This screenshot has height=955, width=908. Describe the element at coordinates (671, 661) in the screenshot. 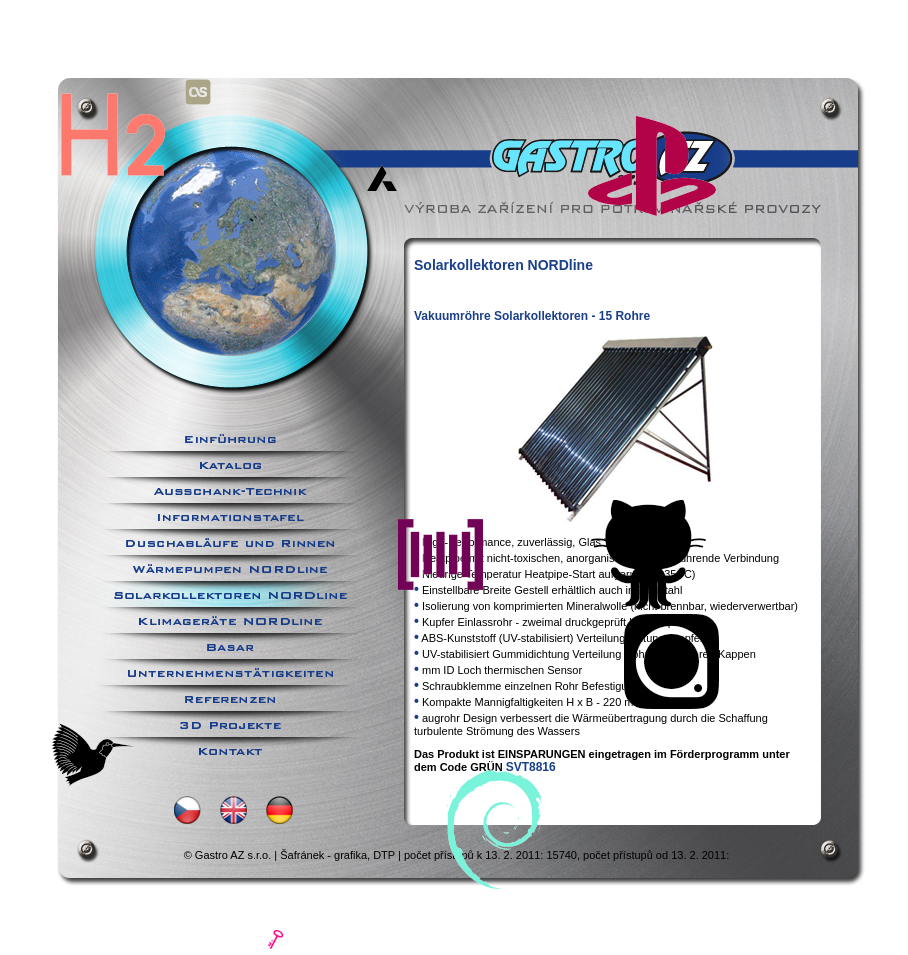

I see `open the PlanGrid app` at that location.